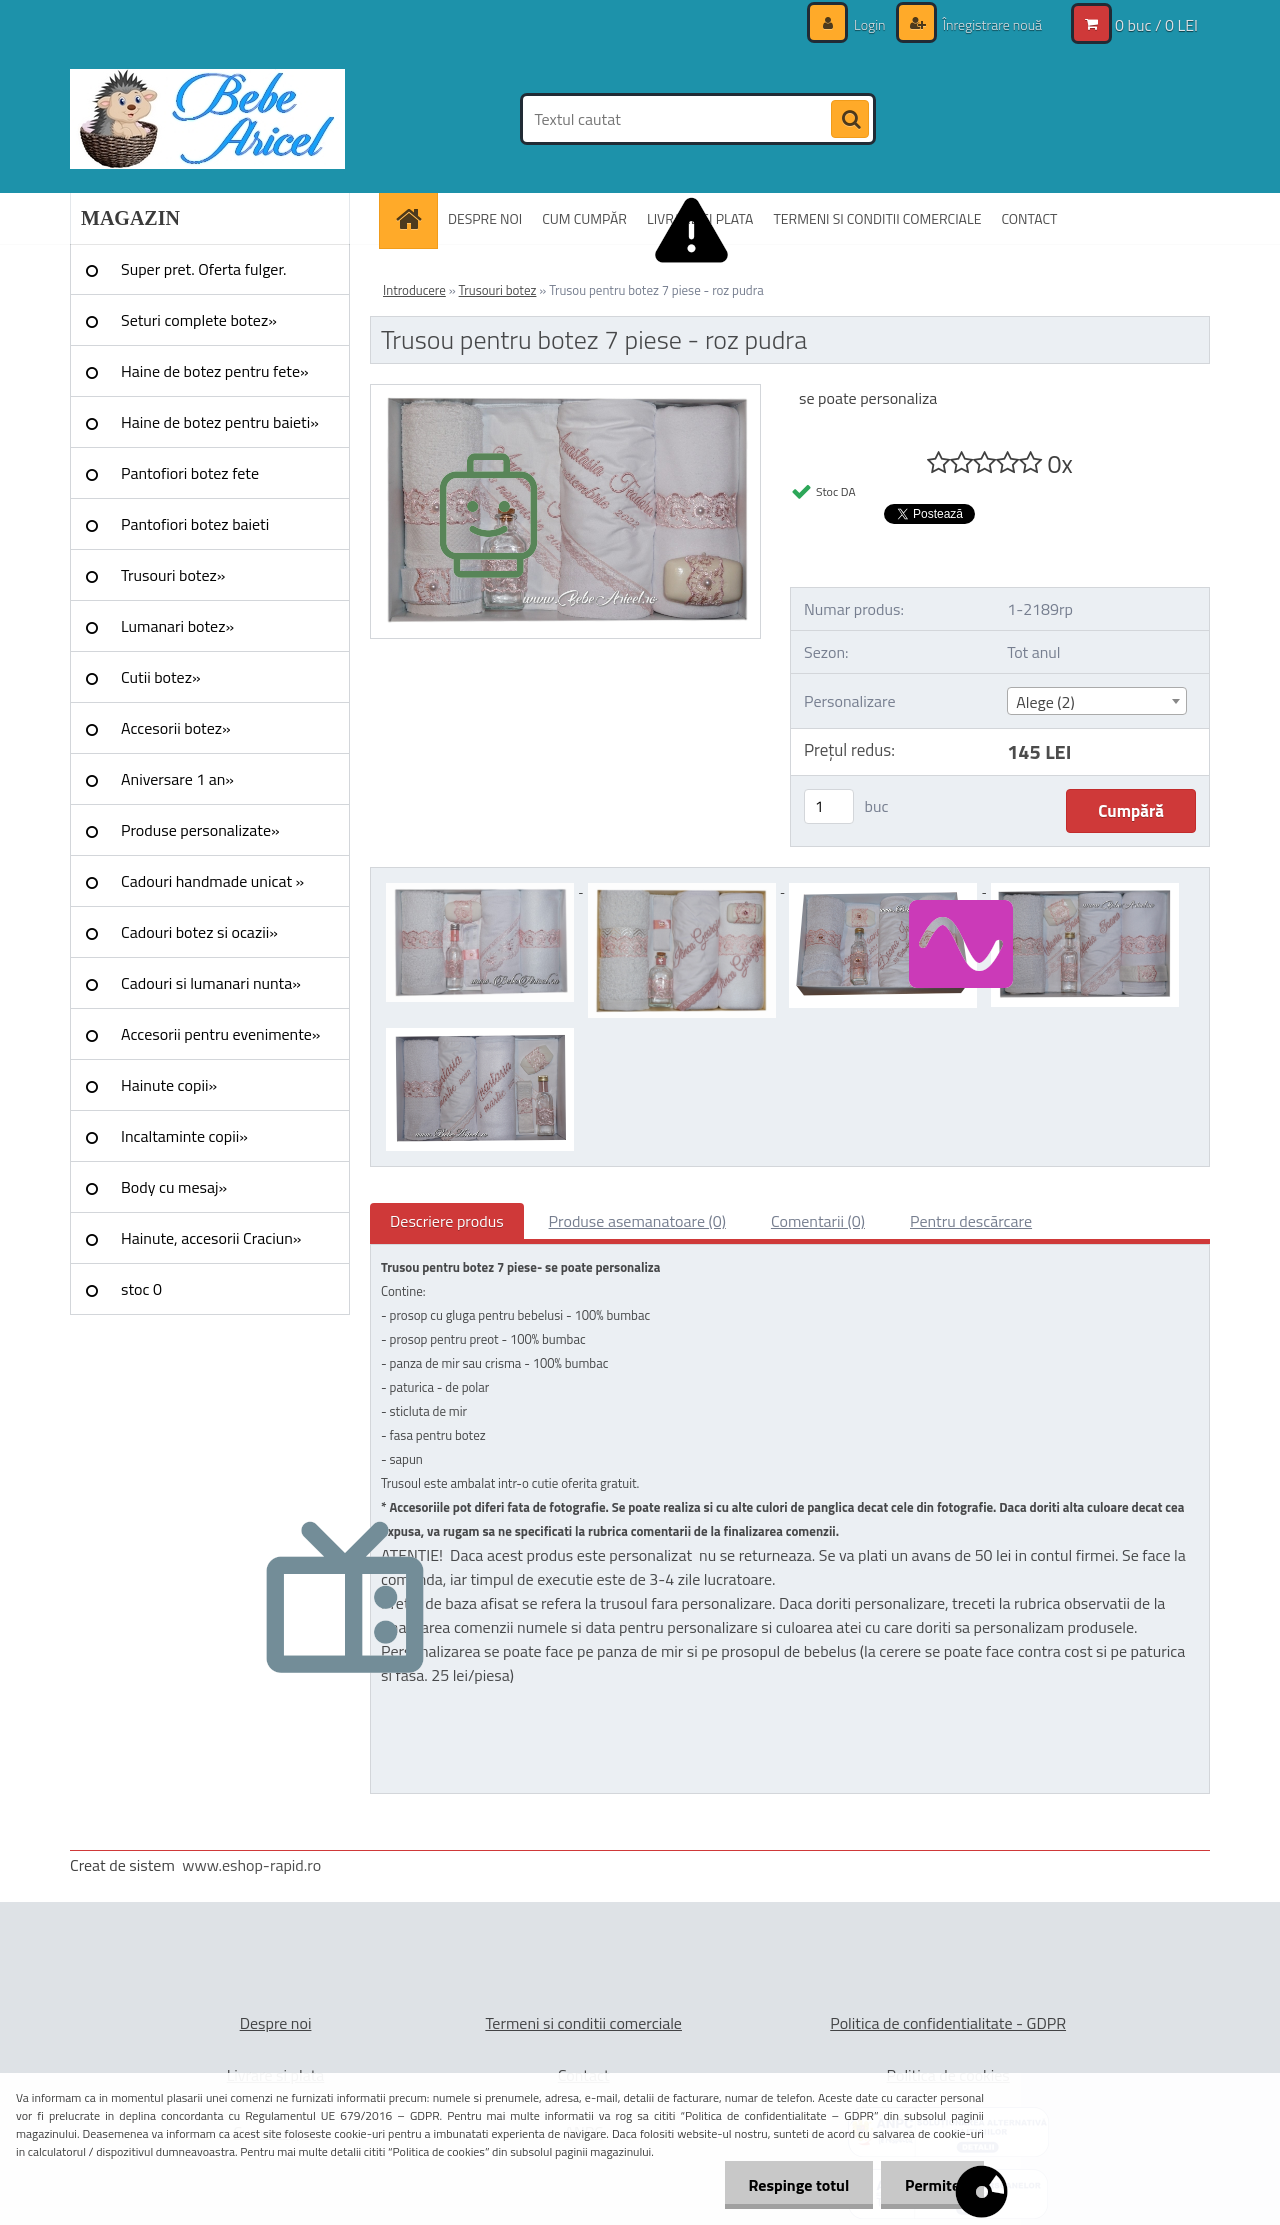 The width and height of the screenshot is (1280, 2225). Describe the element at coordinates (488, 515) in the screenshot. I see `lego or building block themed feature` at that location.